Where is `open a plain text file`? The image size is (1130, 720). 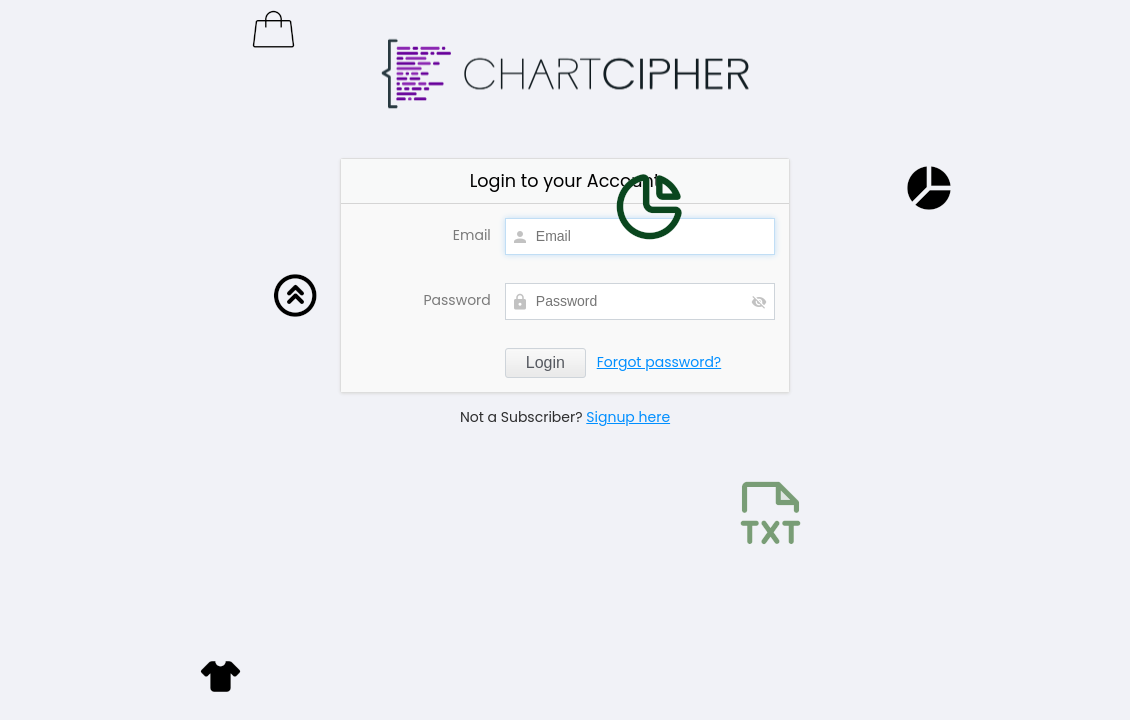 open a plain text file is located at coordinates (770, 515).